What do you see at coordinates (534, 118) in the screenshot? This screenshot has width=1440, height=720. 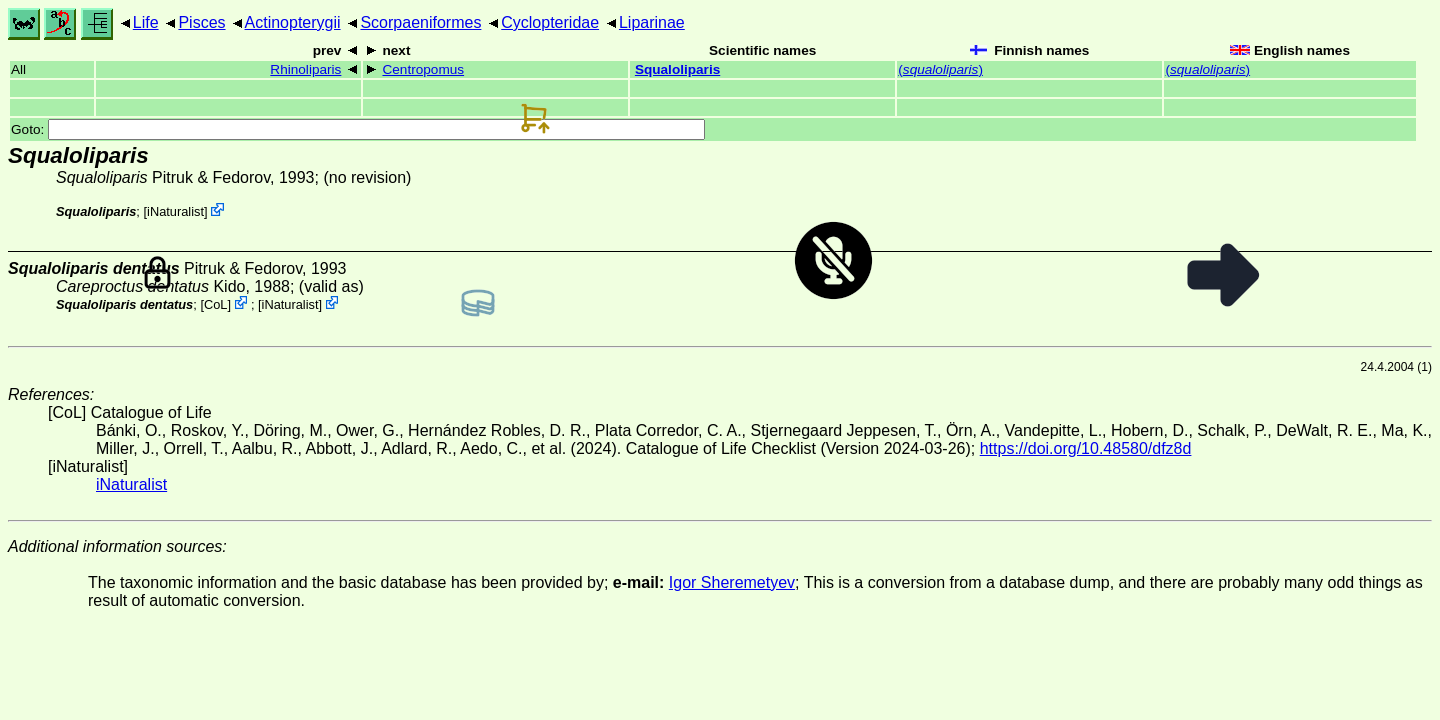 I see `upload items to your cart` at bounding box center [534, 118].